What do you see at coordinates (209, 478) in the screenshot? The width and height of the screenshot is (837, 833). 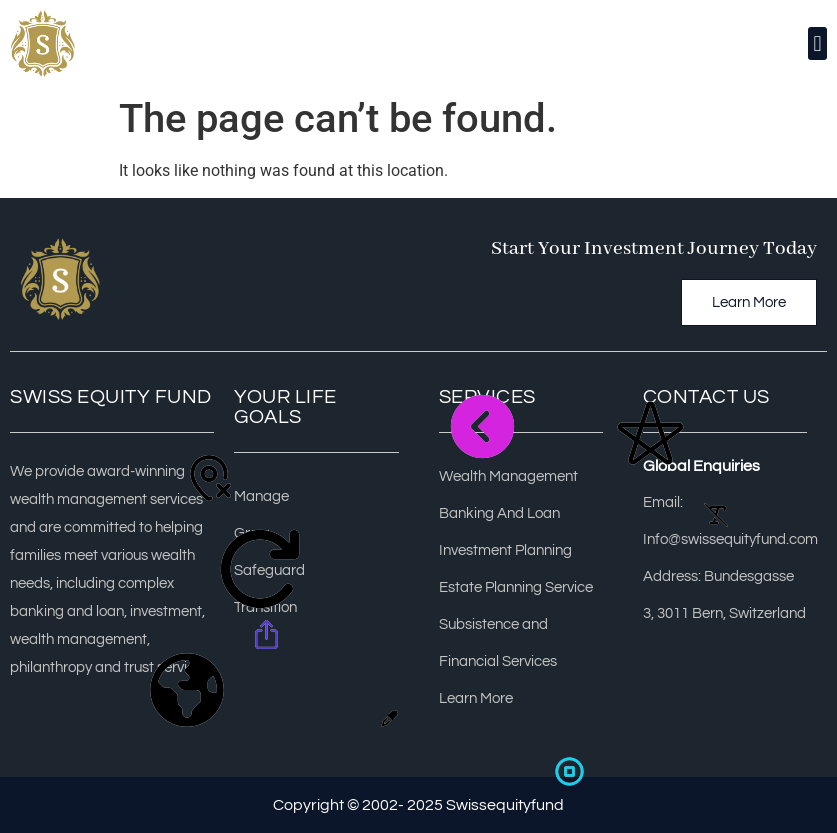 I see `remove a saved location` at bounding box center [209, 478].